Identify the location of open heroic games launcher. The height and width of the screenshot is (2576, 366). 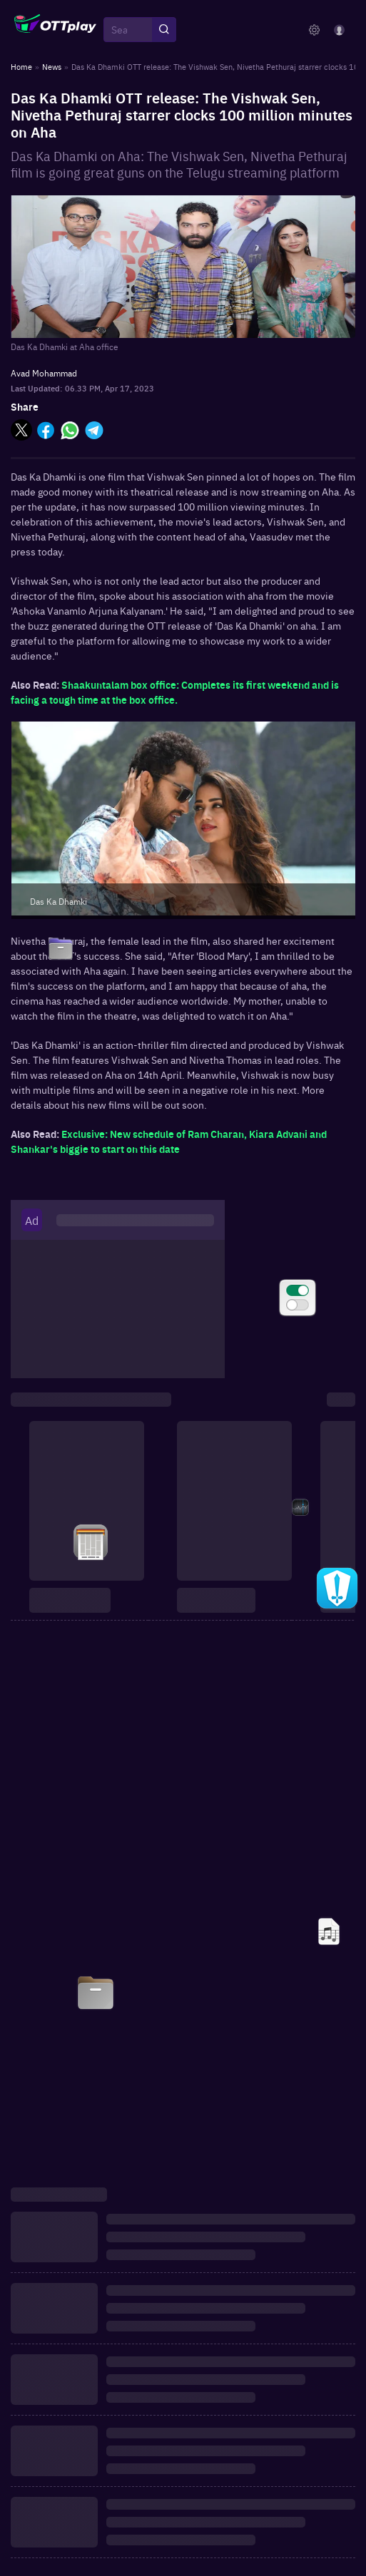
(337, 1588).